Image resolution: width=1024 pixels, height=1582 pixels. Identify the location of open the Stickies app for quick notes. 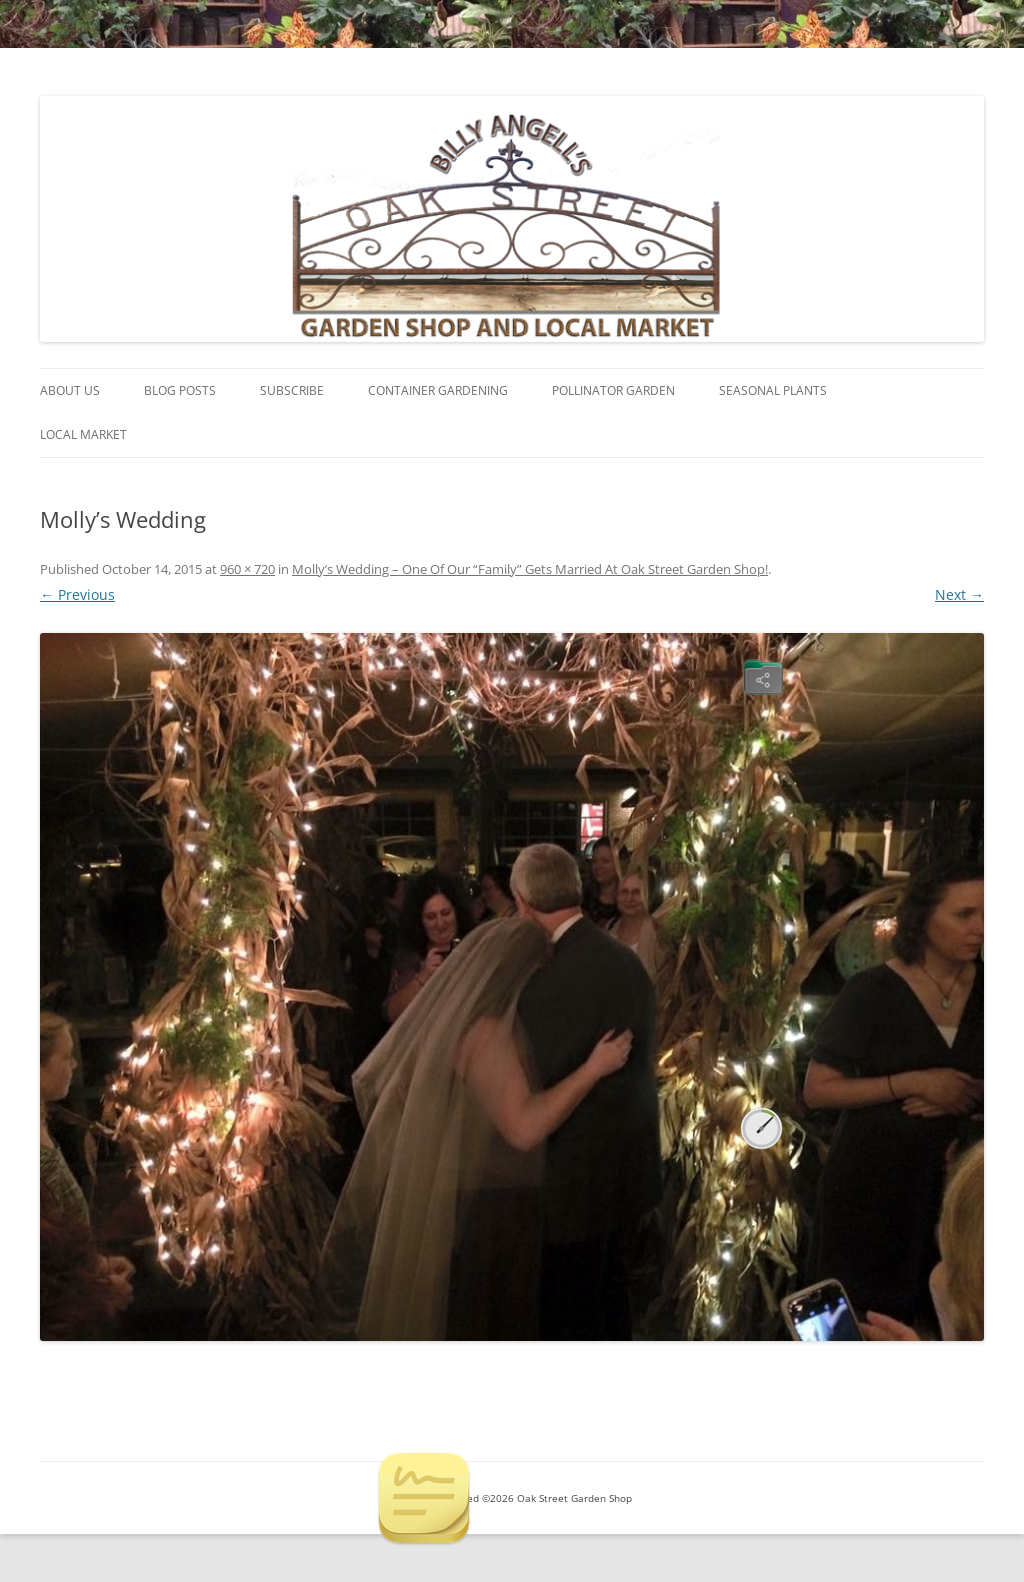
(424, 1498).